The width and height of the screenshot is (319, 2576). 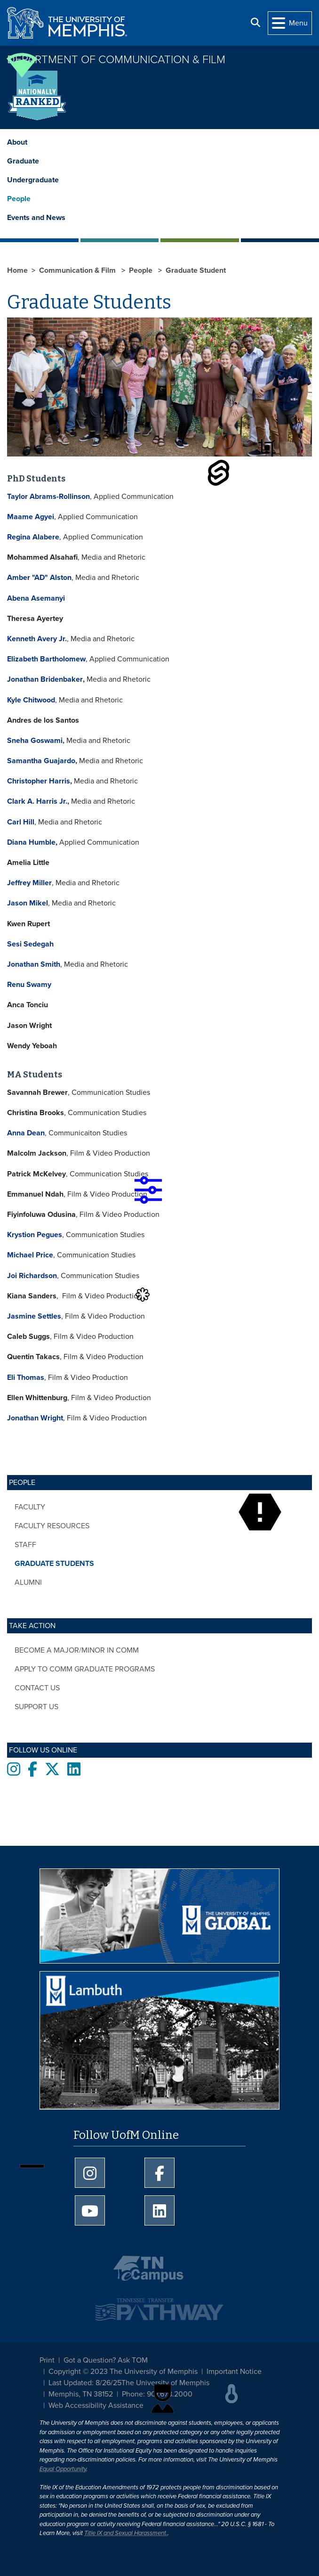 I want to click on svelte framework logo, so click(x=218, y=473).